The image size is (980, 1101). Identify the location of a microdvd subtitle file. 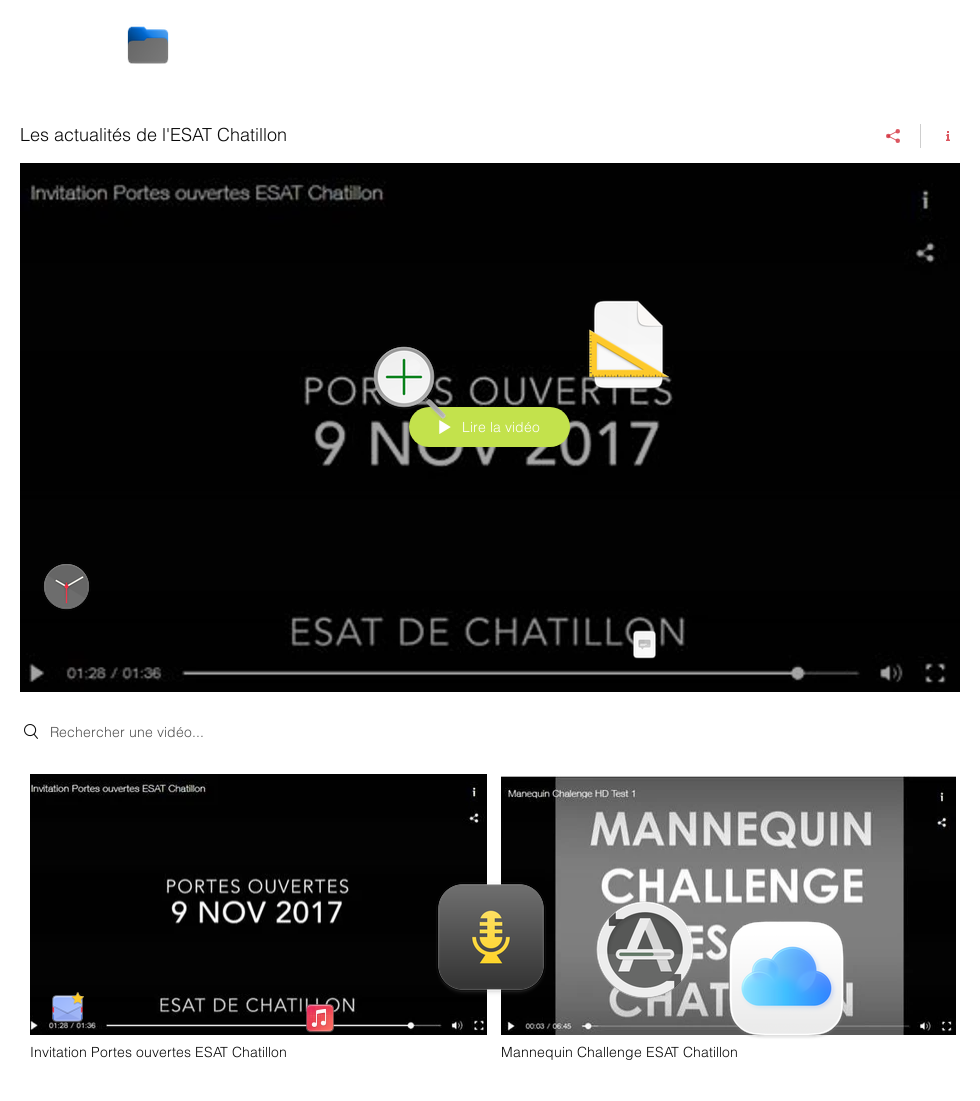
(644, 644).